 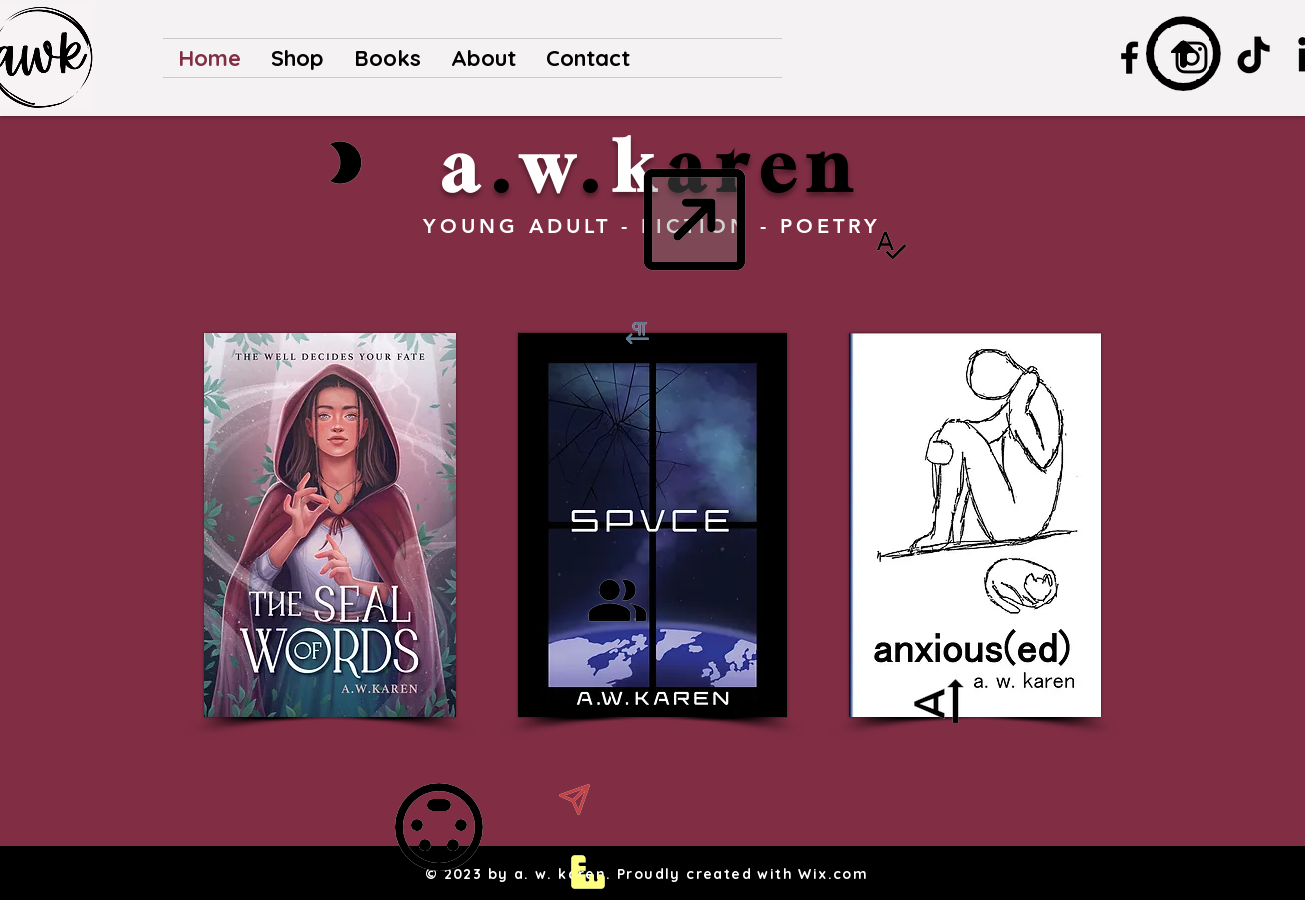 What do you see at coordinates (694, 219) in the screenshot?
I see `open link in a new window` at bounding box center [694, 219].